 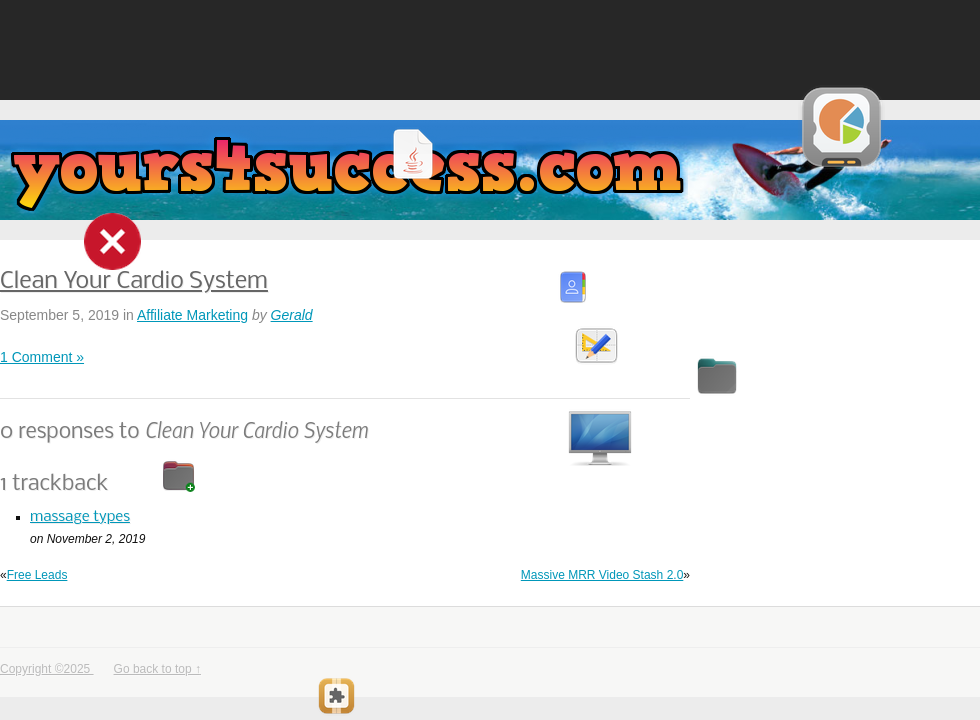 What do you see at coordinates (596, 345) in the screenshot?
I see `access accessories and utility applications` at bounding box center [596, 345].